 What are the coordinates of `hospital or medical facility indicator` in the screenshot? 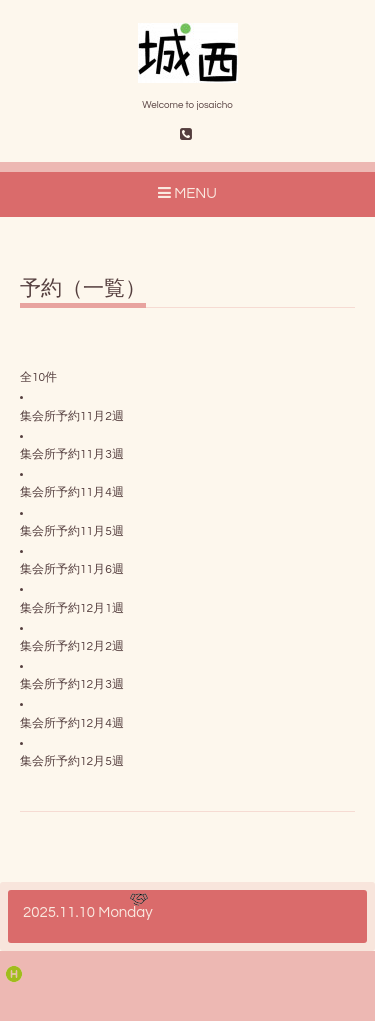 It's located at (14, 974).